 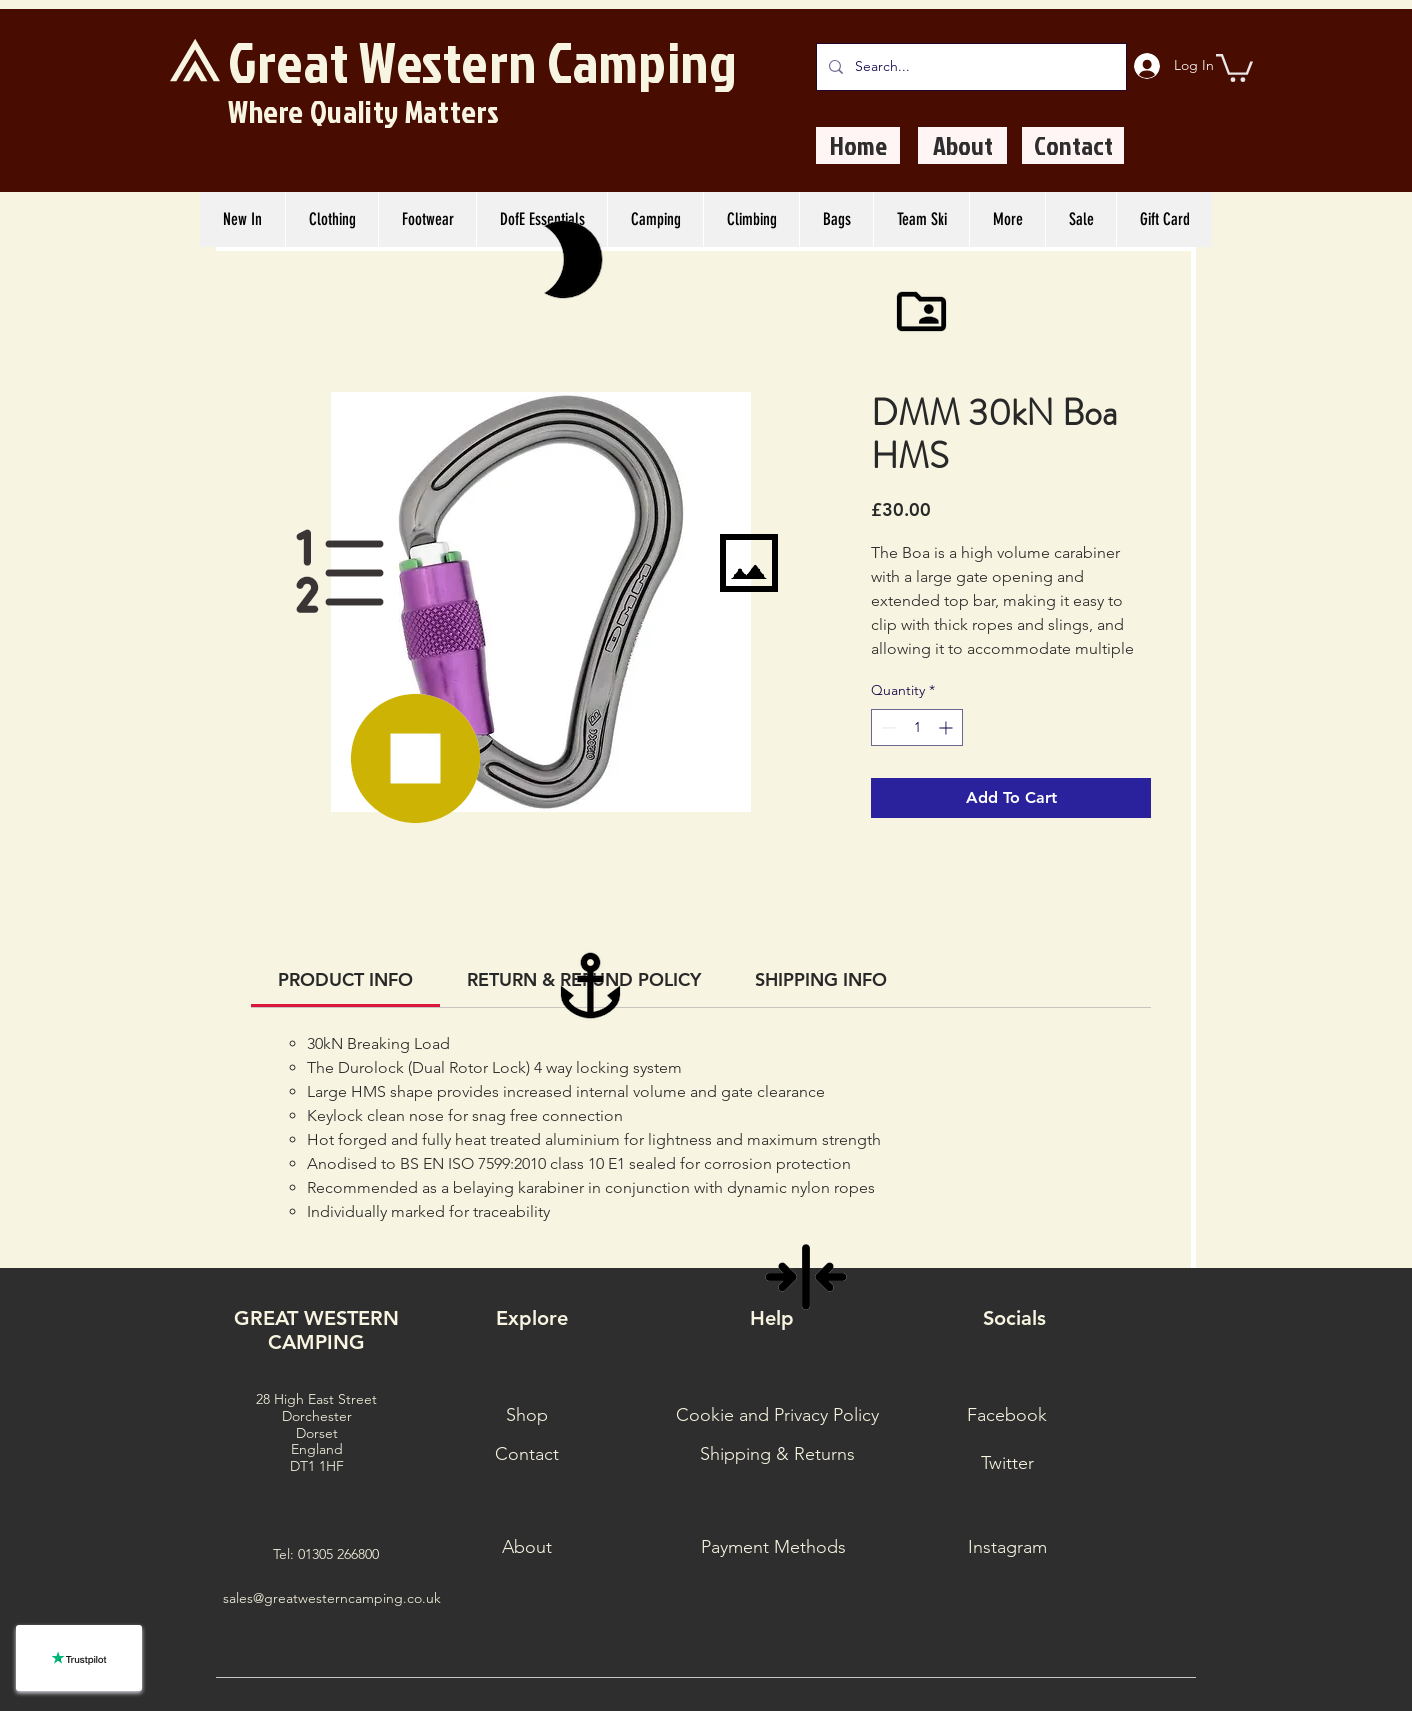 What do you see at coordinates (571, 259) in the screenshot?
I see `toggle dark mode or night theme` at bounding box center [571, 259].